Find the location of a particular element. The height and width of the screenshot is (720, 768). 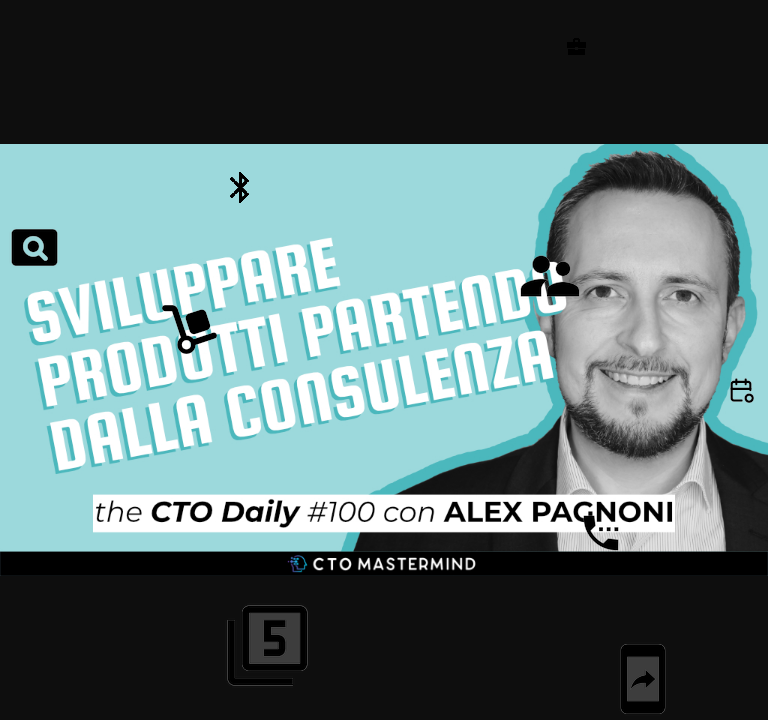

access work or business tools is located at coordinates (576, 46).